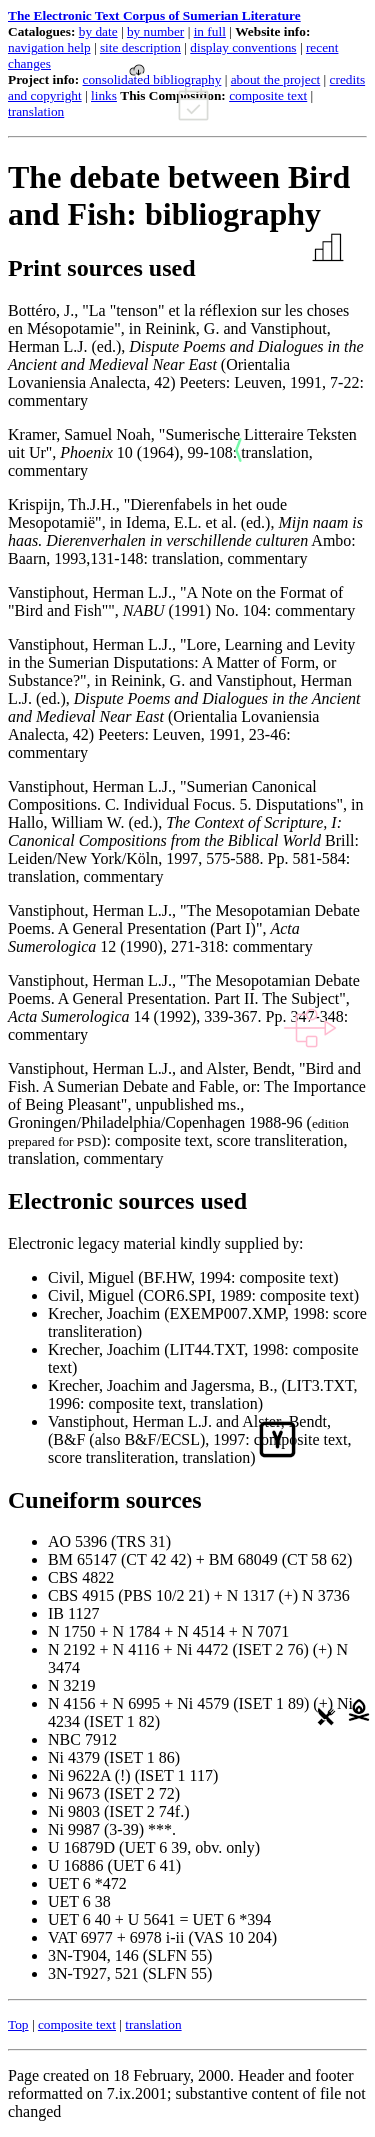 This screenshot has height=2137, width=375. I want to click on view analytics or statistics, so click(328, 248).